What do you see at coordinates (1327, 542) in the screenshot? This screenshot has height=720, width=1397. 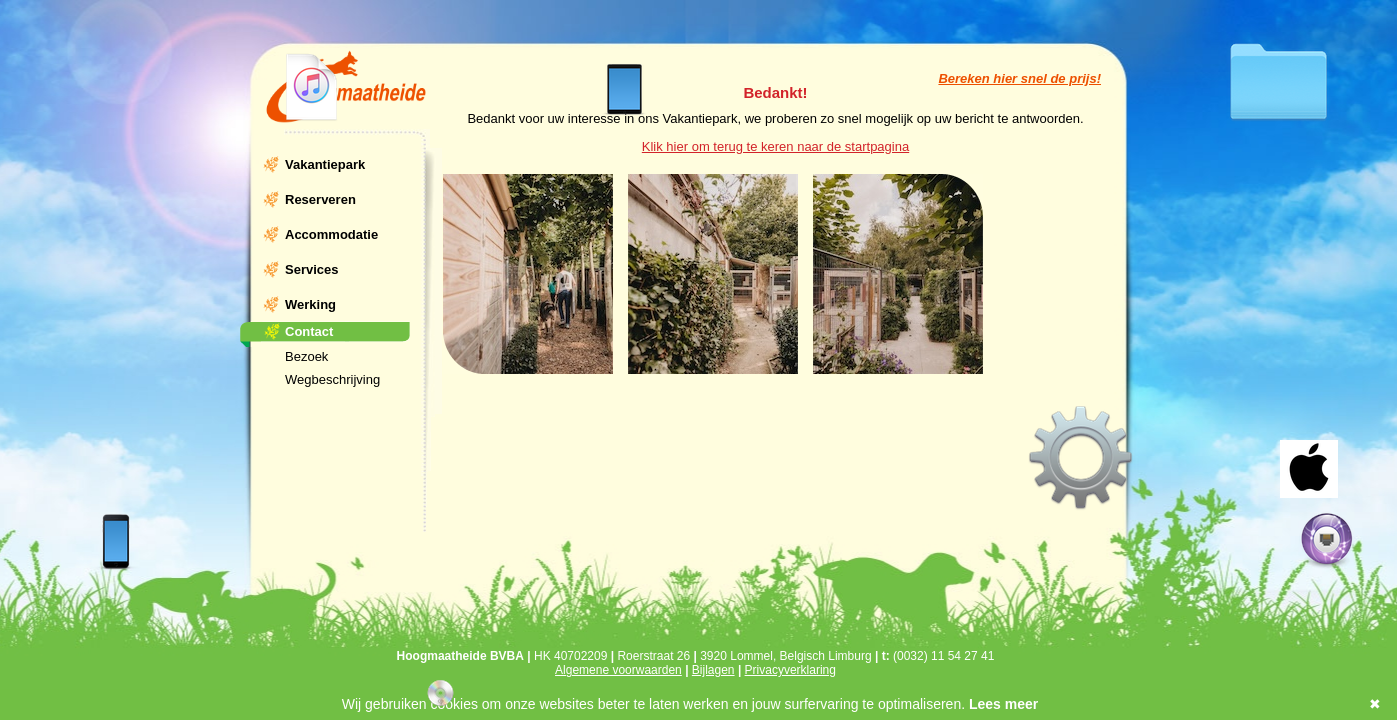 I see `connect to a network` at bounding box center [1327, 542].